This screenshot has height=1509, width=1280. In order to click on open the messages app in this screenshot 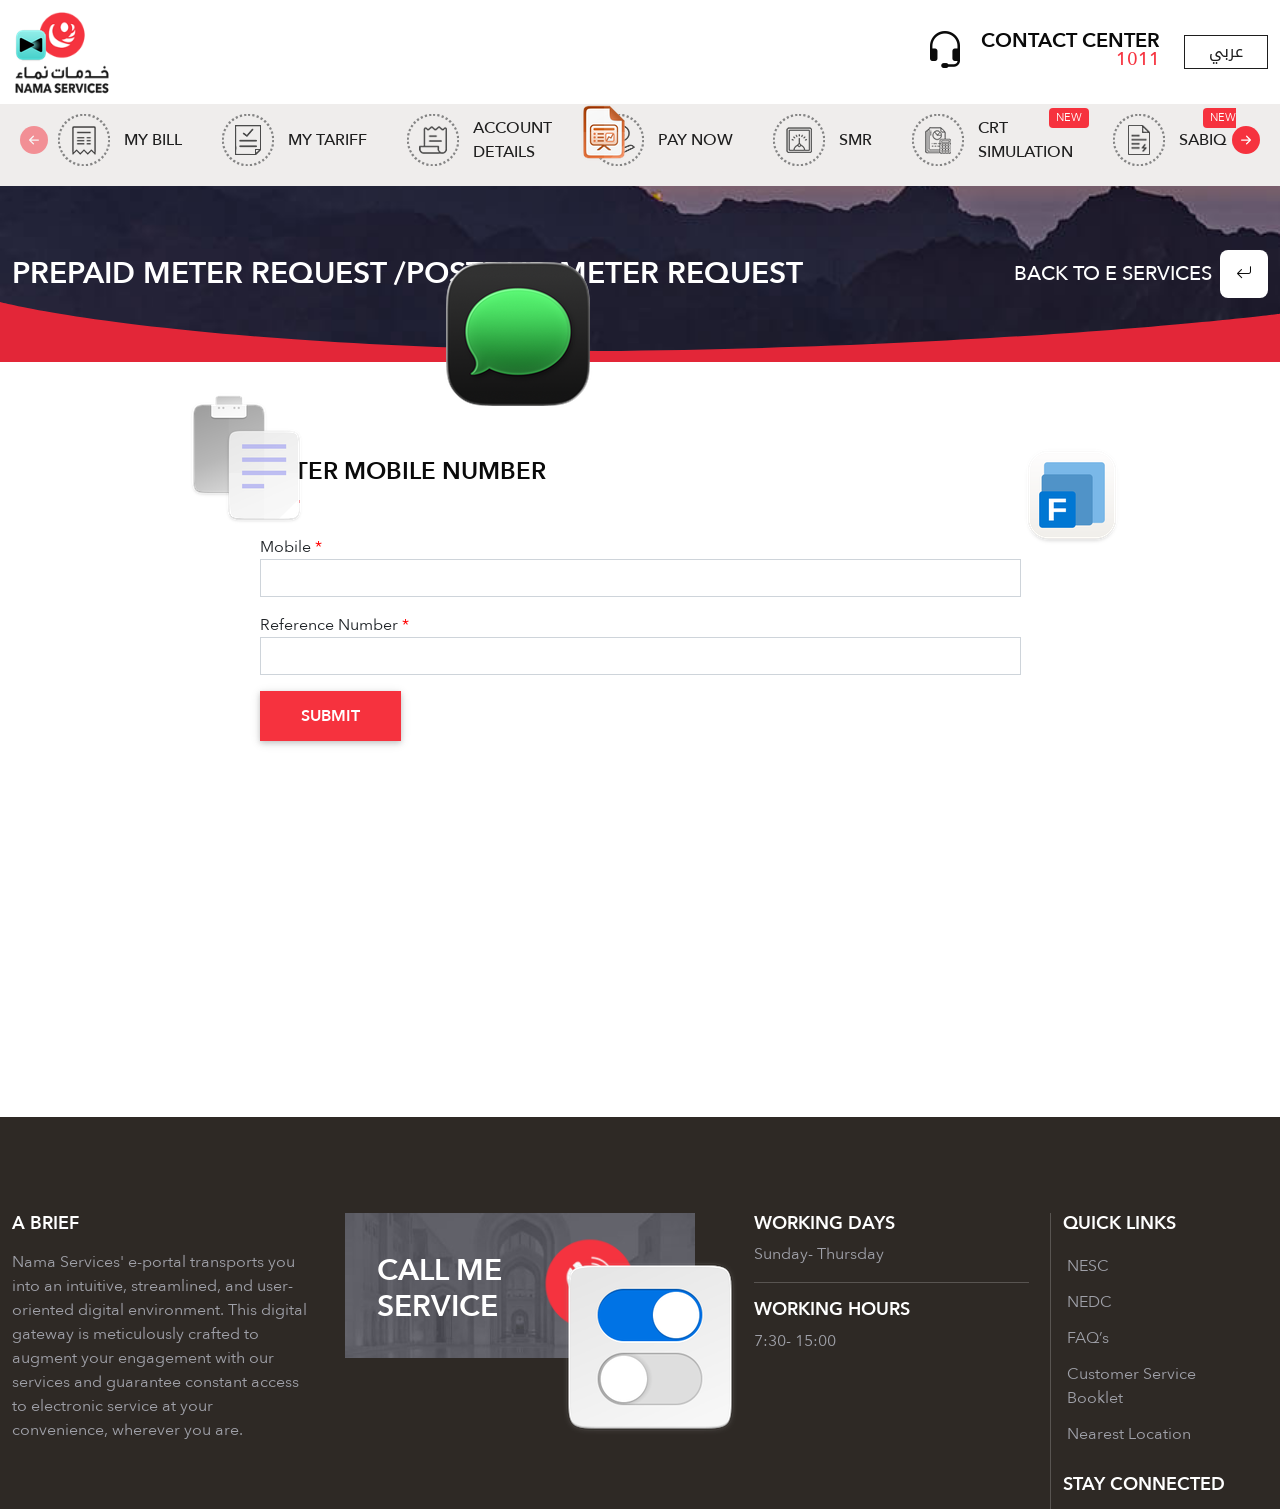, I will do `click(518, 334)`.